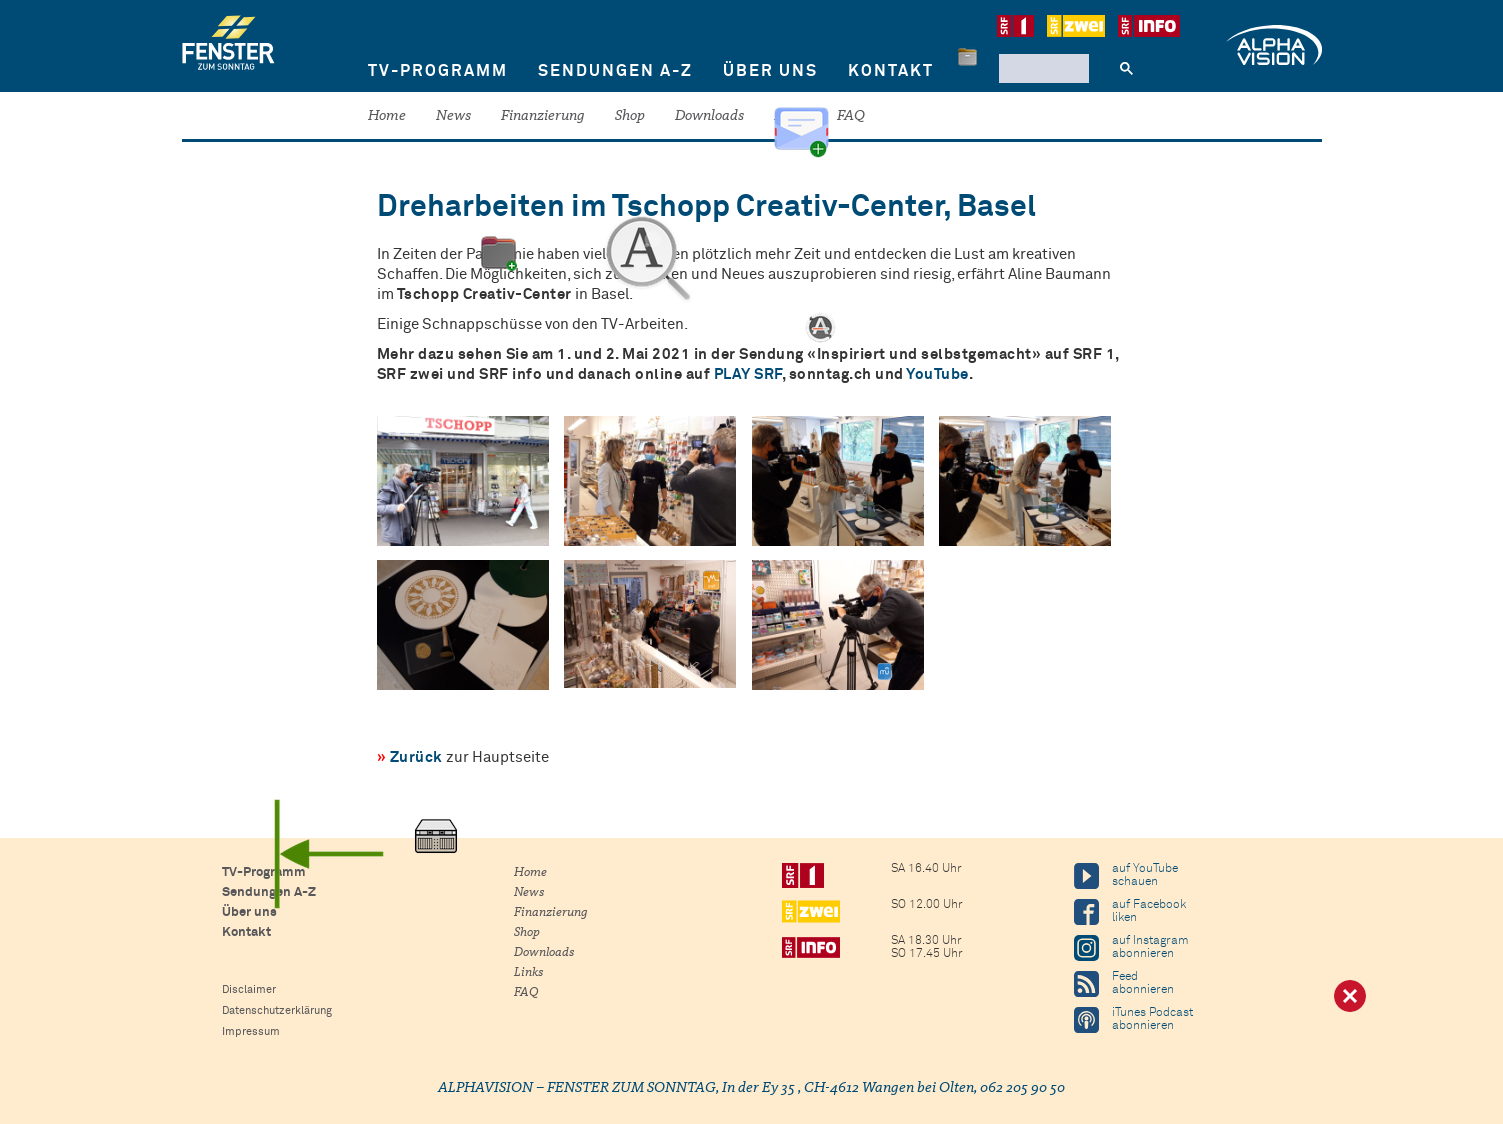  What do you see at coordinates (1350, 996) in the screenshot?
I see `cancel or close the calculator` at bounding box center [1350, 996].